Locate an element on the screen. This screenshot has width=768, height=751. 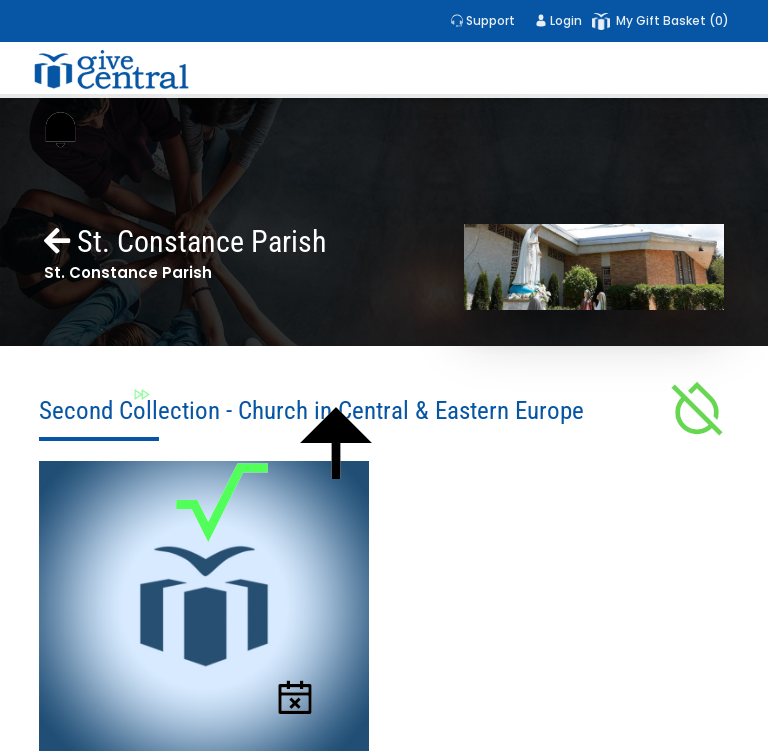
view notifications is located at coordinates (60, 128).